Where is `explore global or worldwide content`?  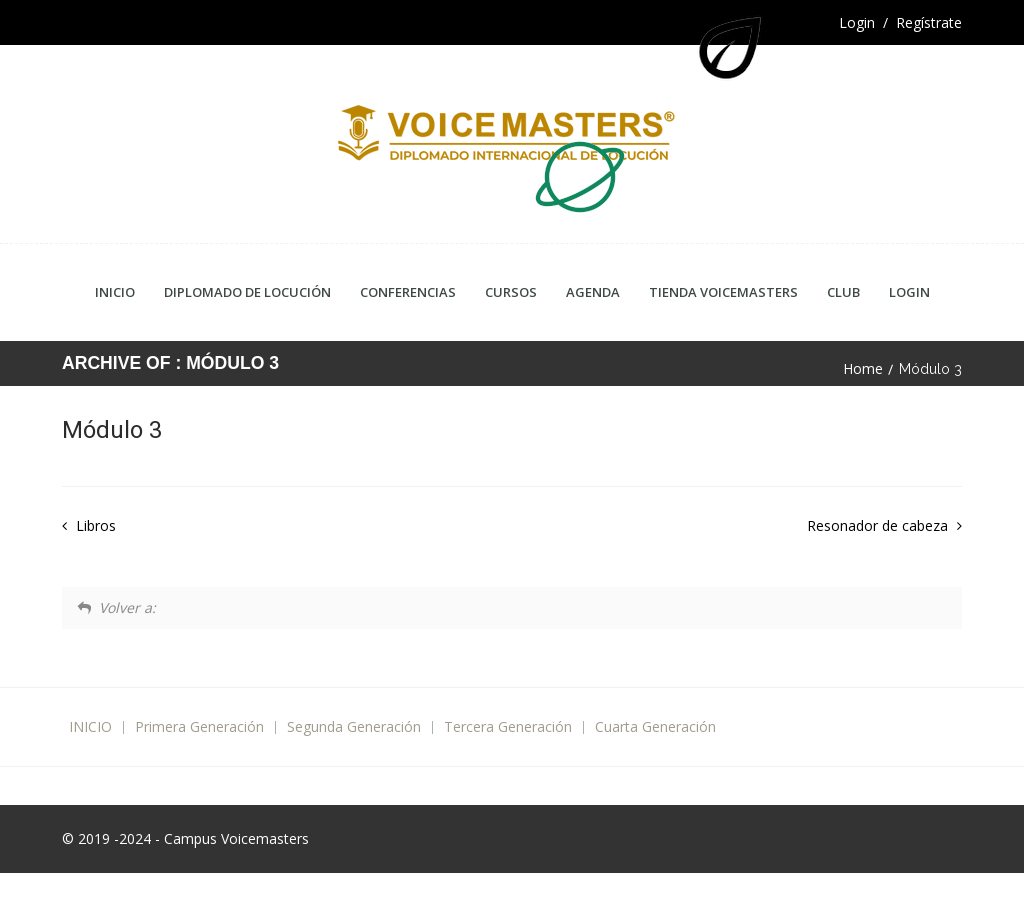
explore global or worldwide content is located at coordinates (580, 177).